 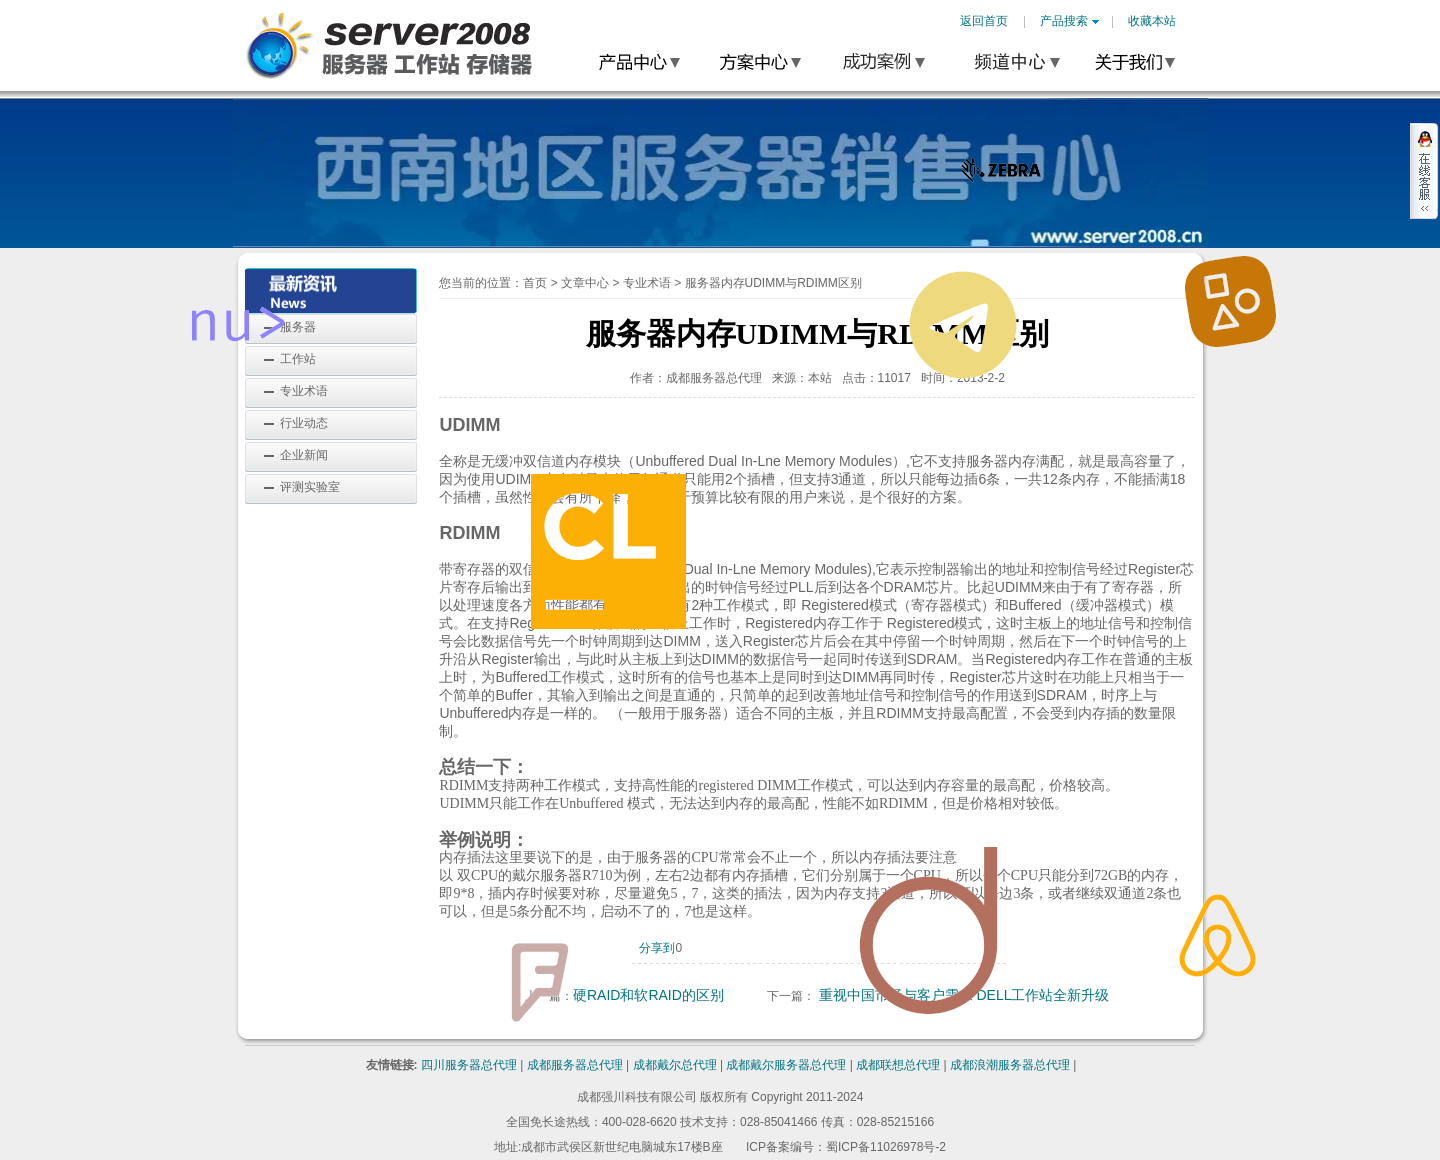 What do you see at coordinates (238, 324) in the screenshot?
I see `nushell application logo` at bounding box center [238, 324].